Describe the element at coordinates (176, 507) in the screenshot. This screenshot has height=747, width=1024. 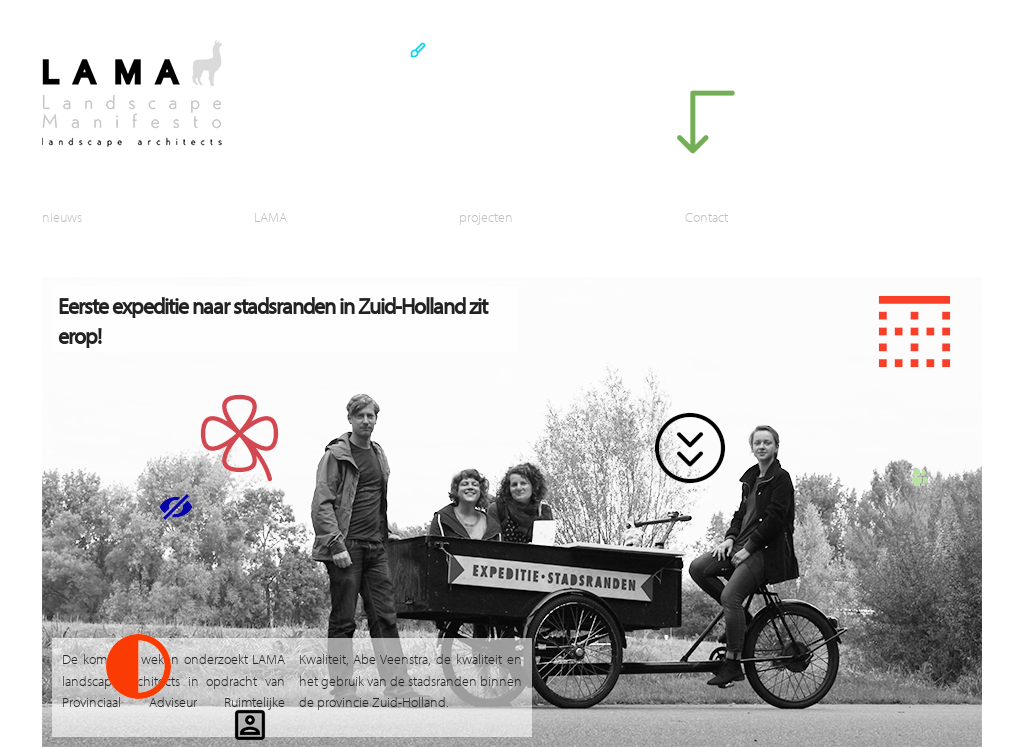
I see `hide password or sensitive content` at that location.